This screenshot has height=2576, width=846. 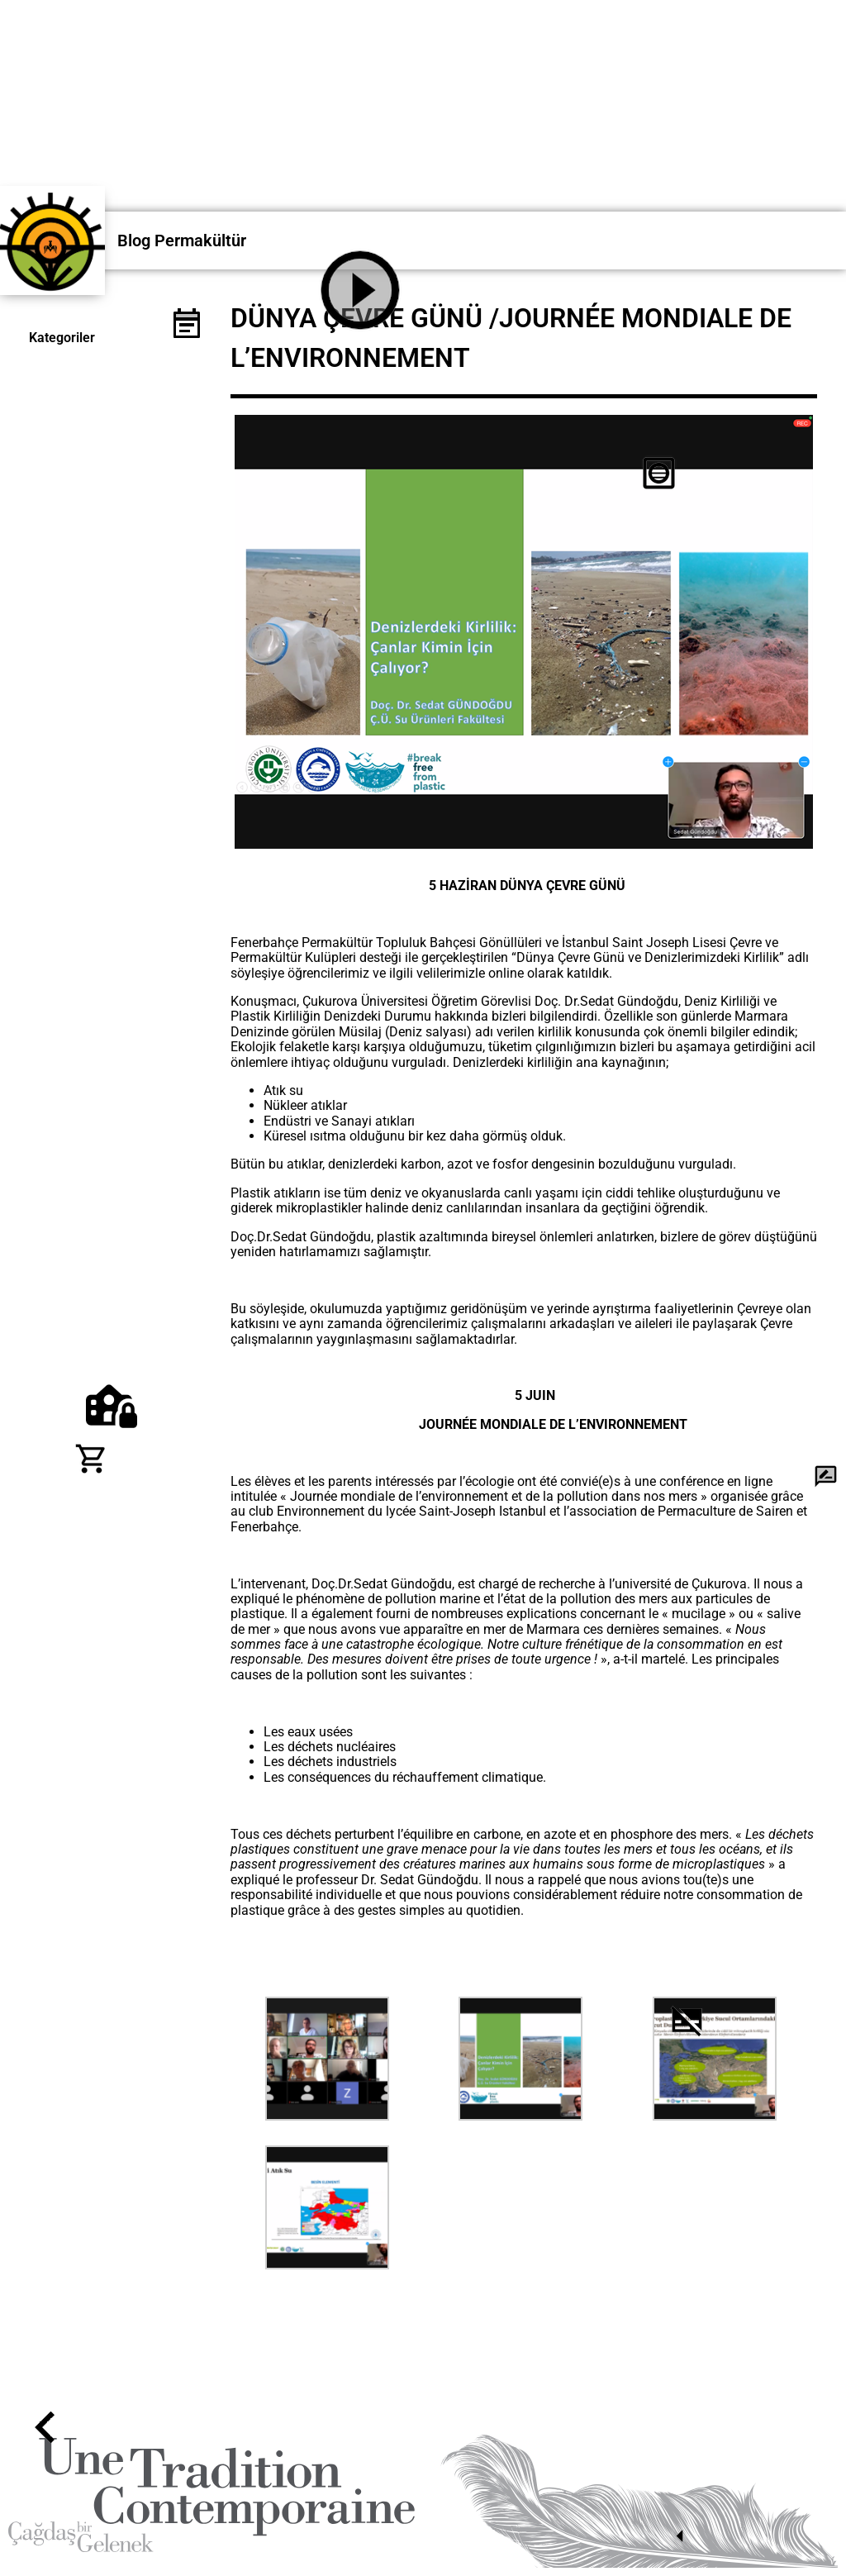 What do you see at coordinates (658, 473) in the screenshot?
I see `access heating and cooling controls` at bounding box center [658, 473].